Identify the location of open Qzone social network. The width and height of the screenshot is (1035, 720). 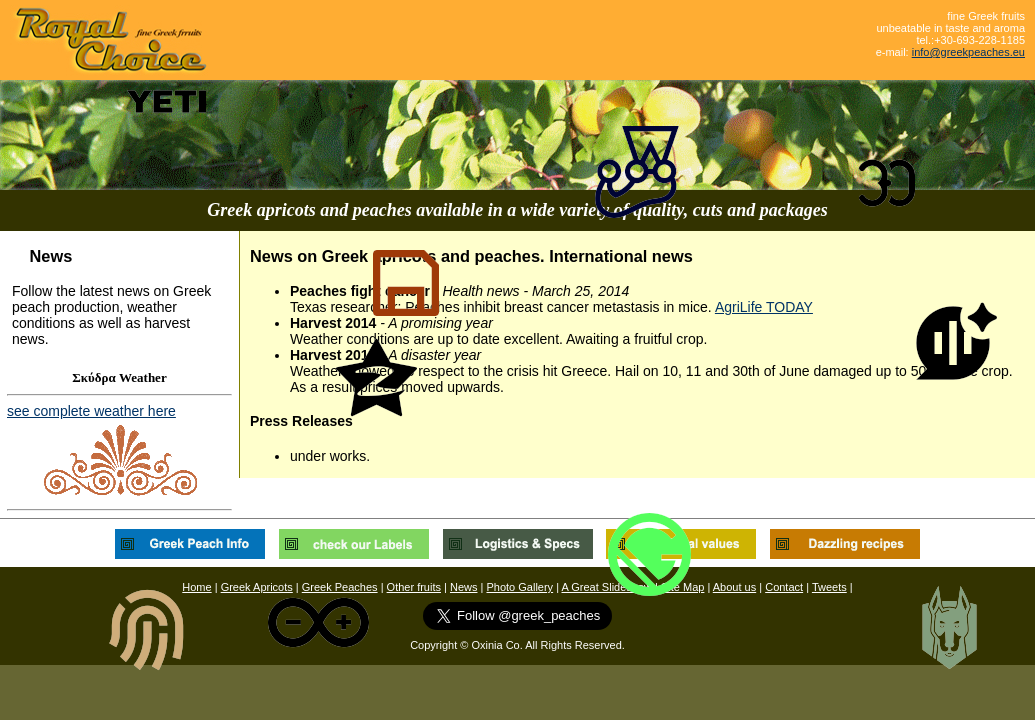
(376, 377).